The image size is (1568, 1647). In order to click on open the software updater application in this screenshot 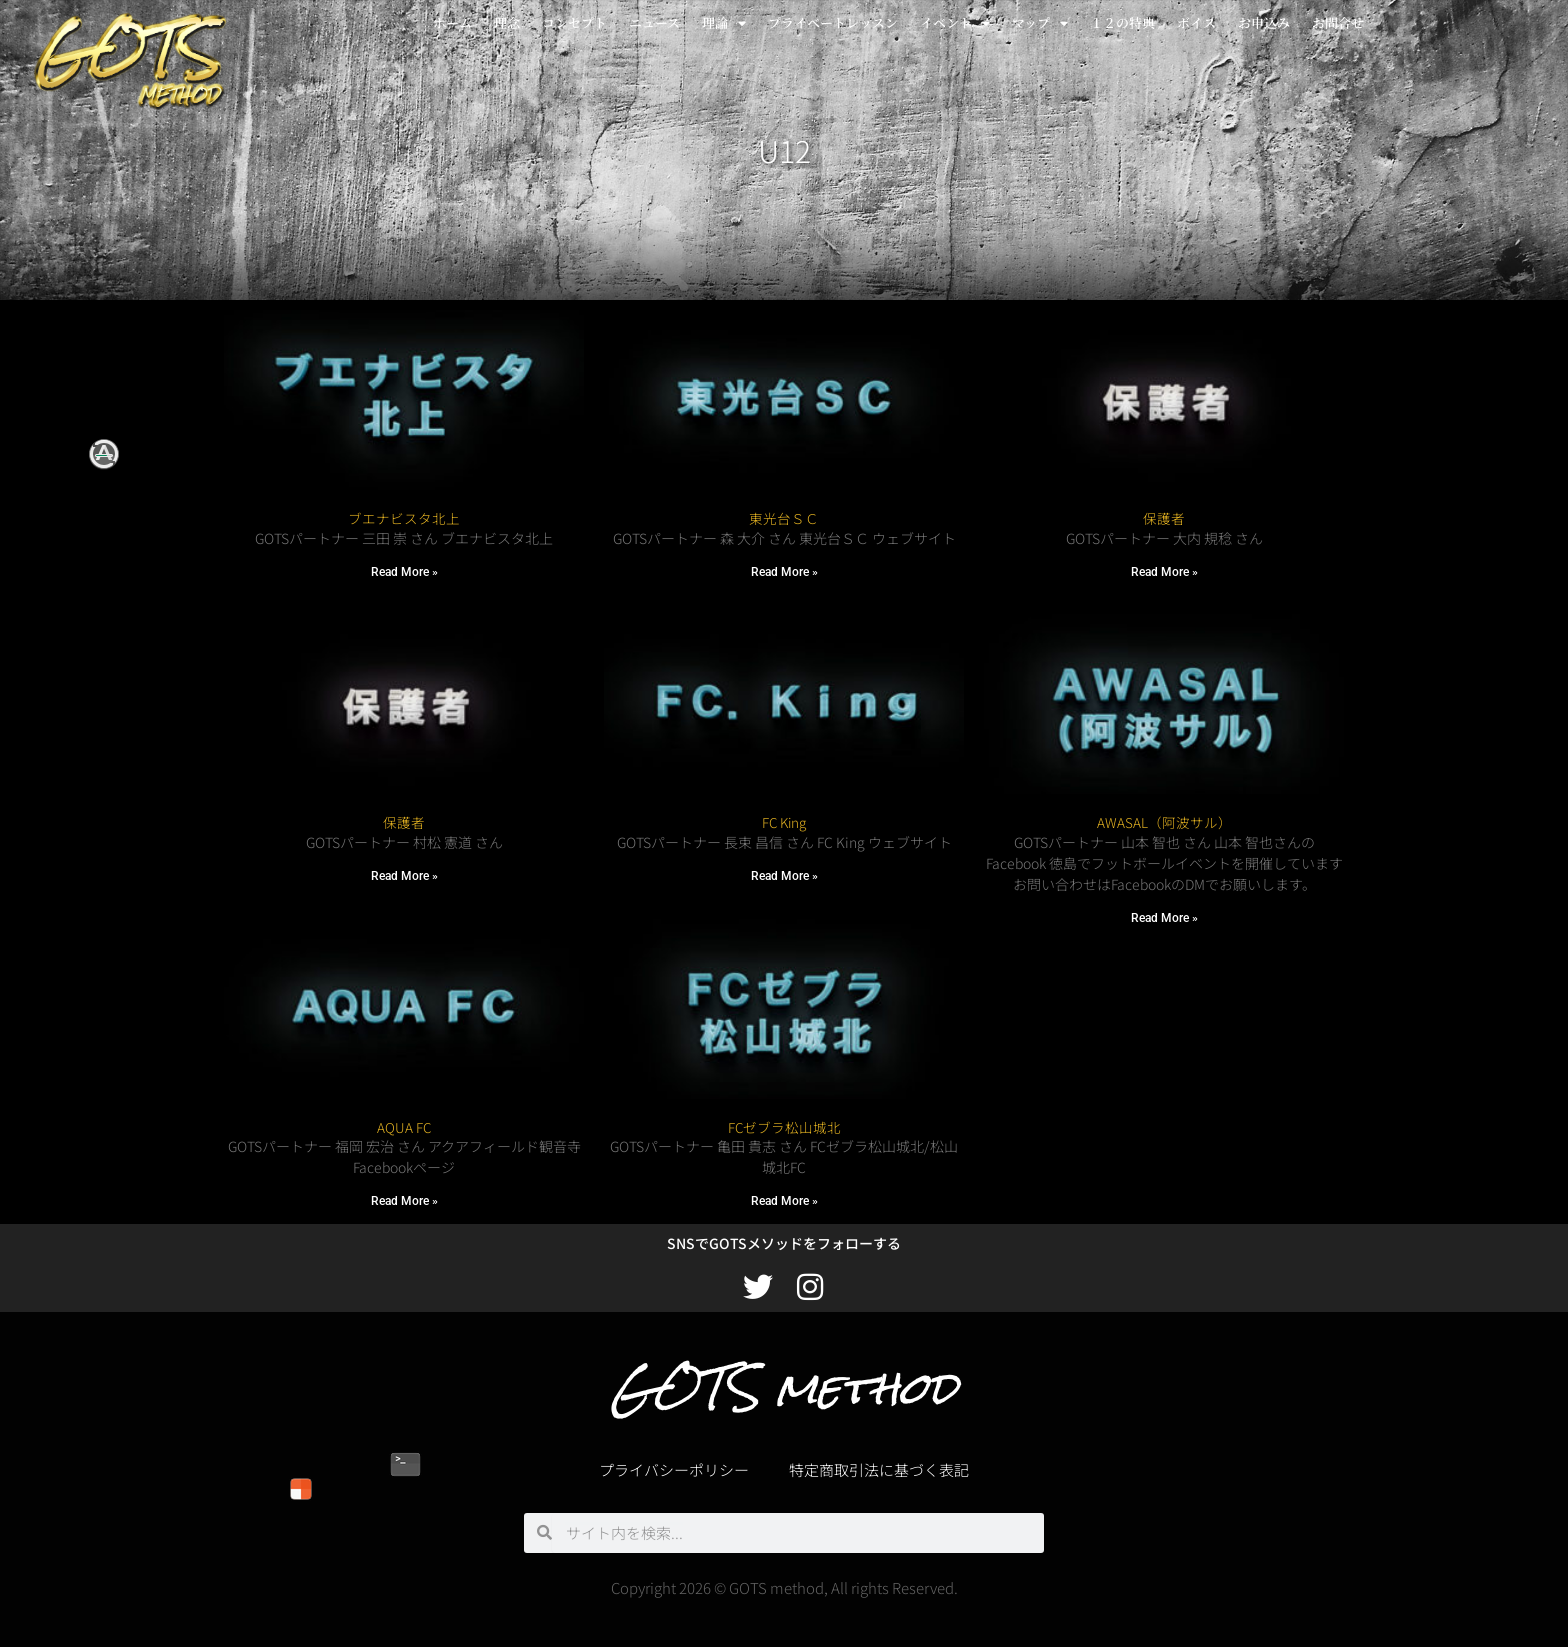, I will do `click(104, 454)`.